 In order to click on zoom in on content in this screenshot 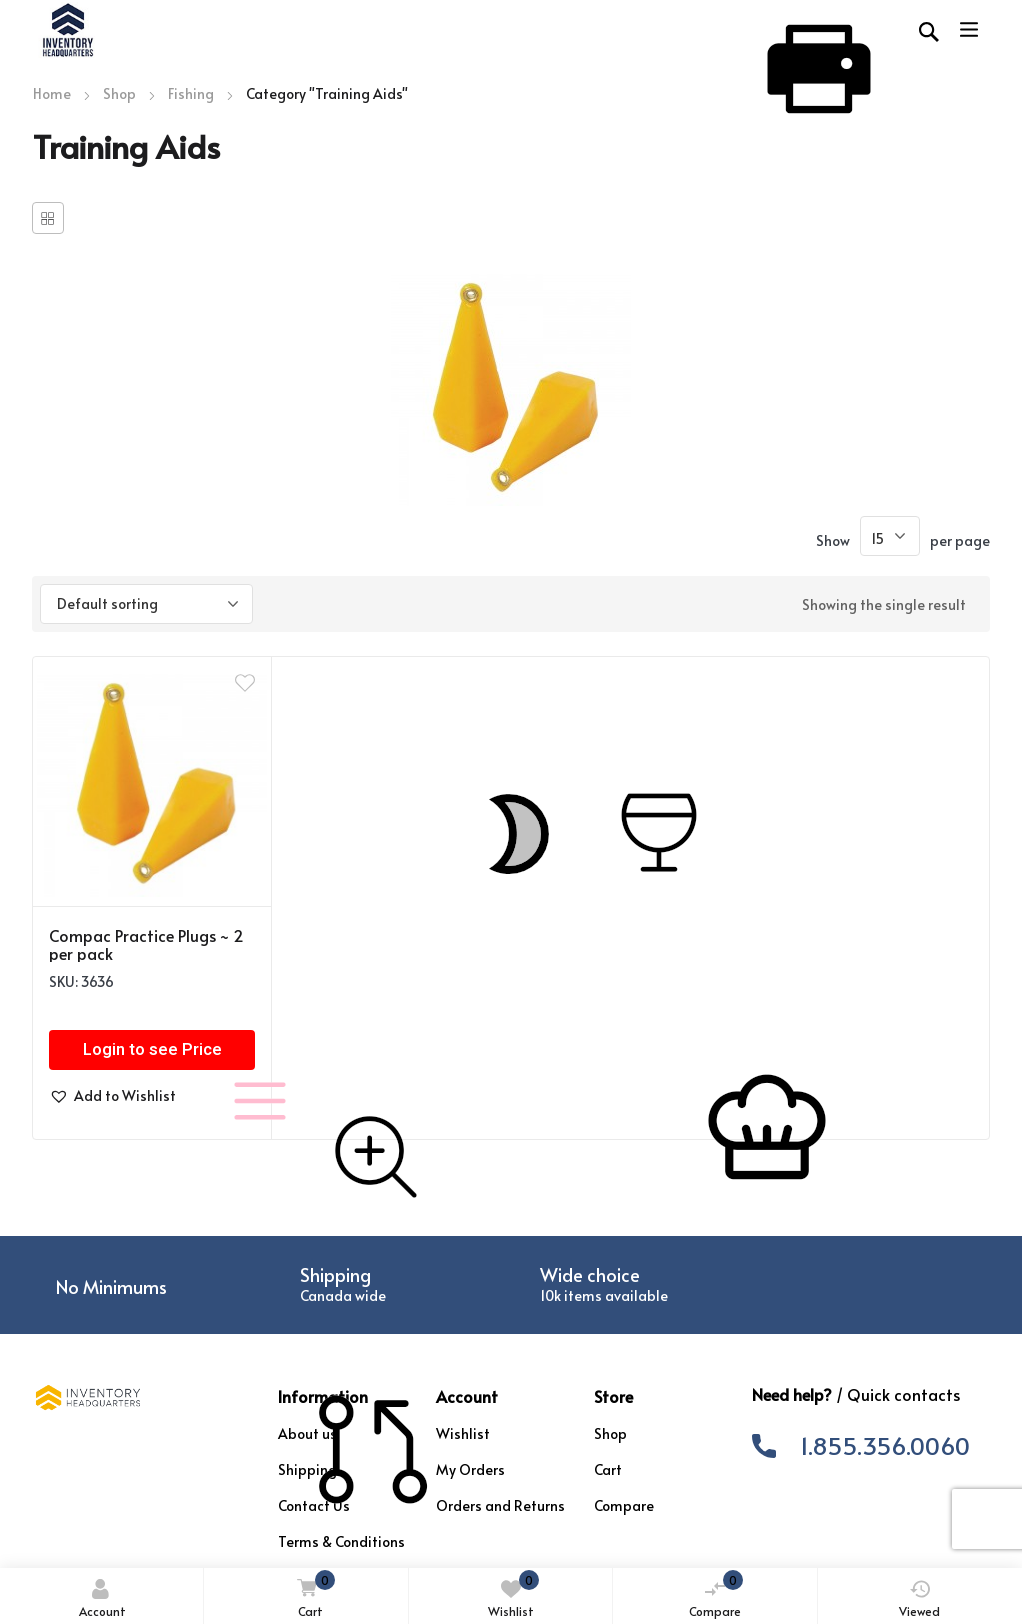, I will do `click(376, 1157)`.